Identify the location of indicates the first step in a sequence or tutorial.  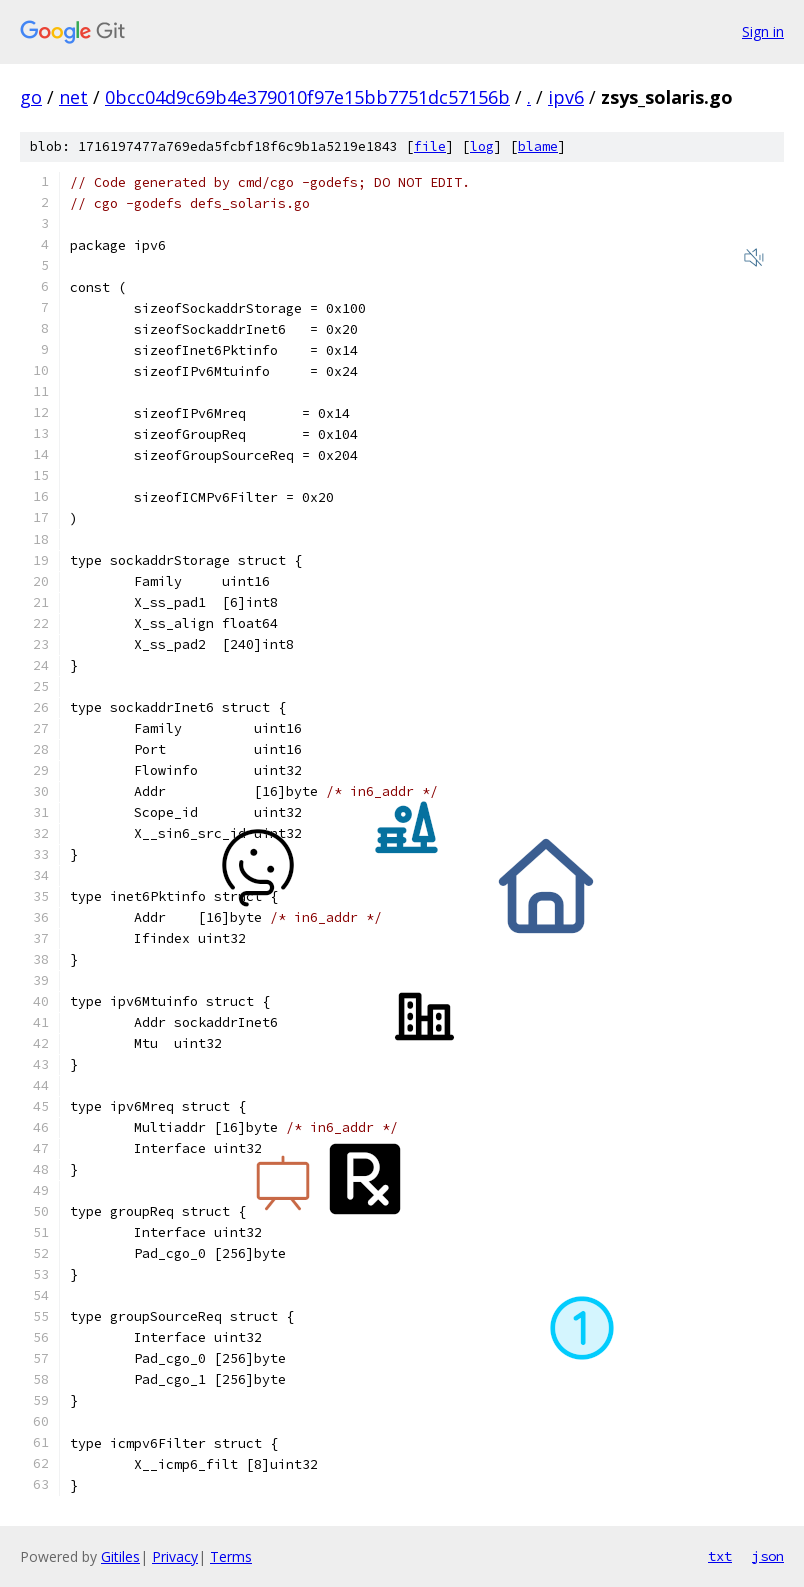
(582, 1328).